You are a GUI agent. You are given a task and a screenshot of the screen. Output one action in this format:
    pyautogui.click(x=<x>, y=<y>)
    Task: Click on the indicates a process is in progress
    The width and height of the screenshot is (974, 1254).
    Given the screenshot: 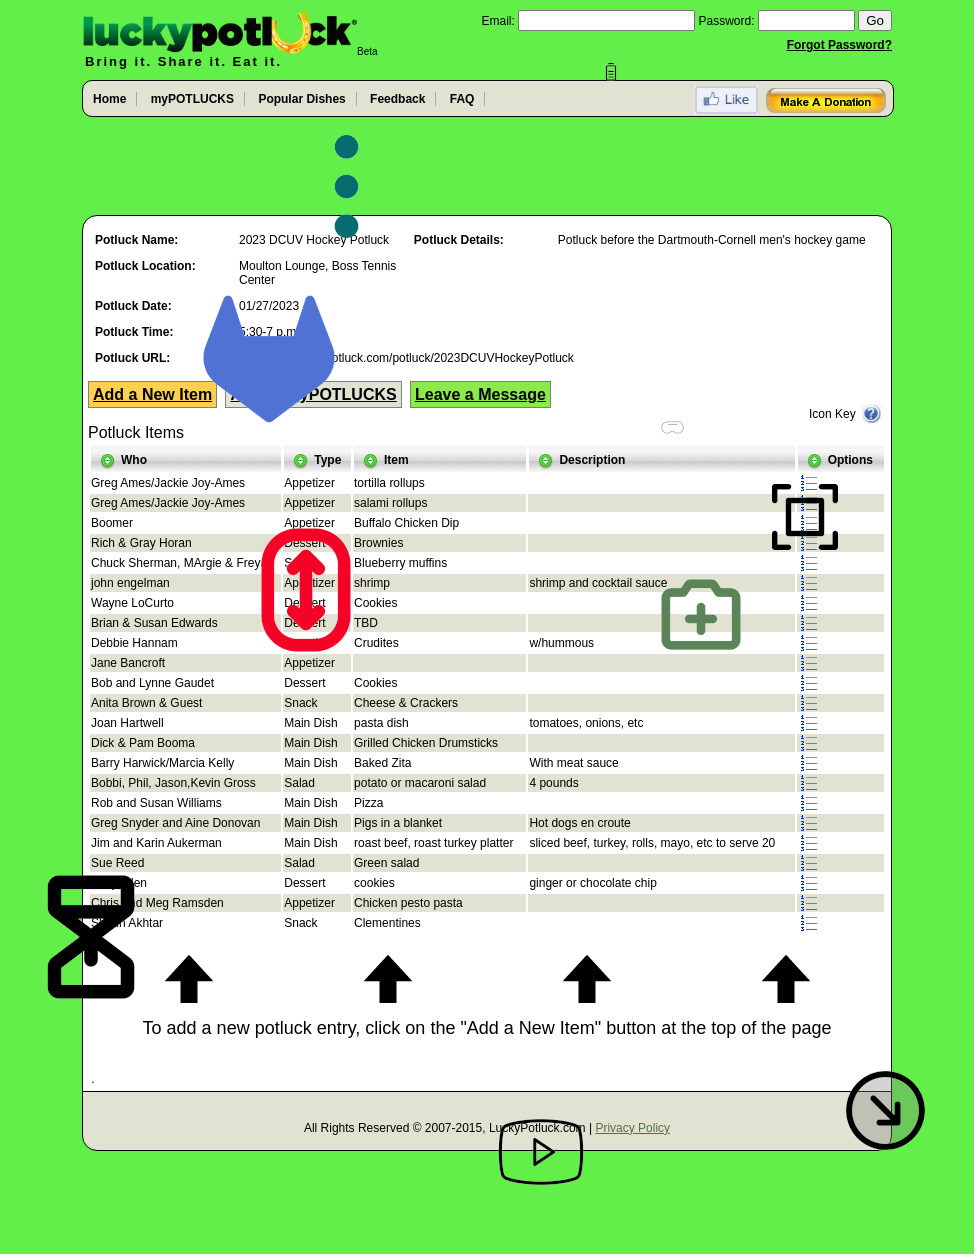 What is the action you would take?
    pyautogui.click(x=91, y=937)
    